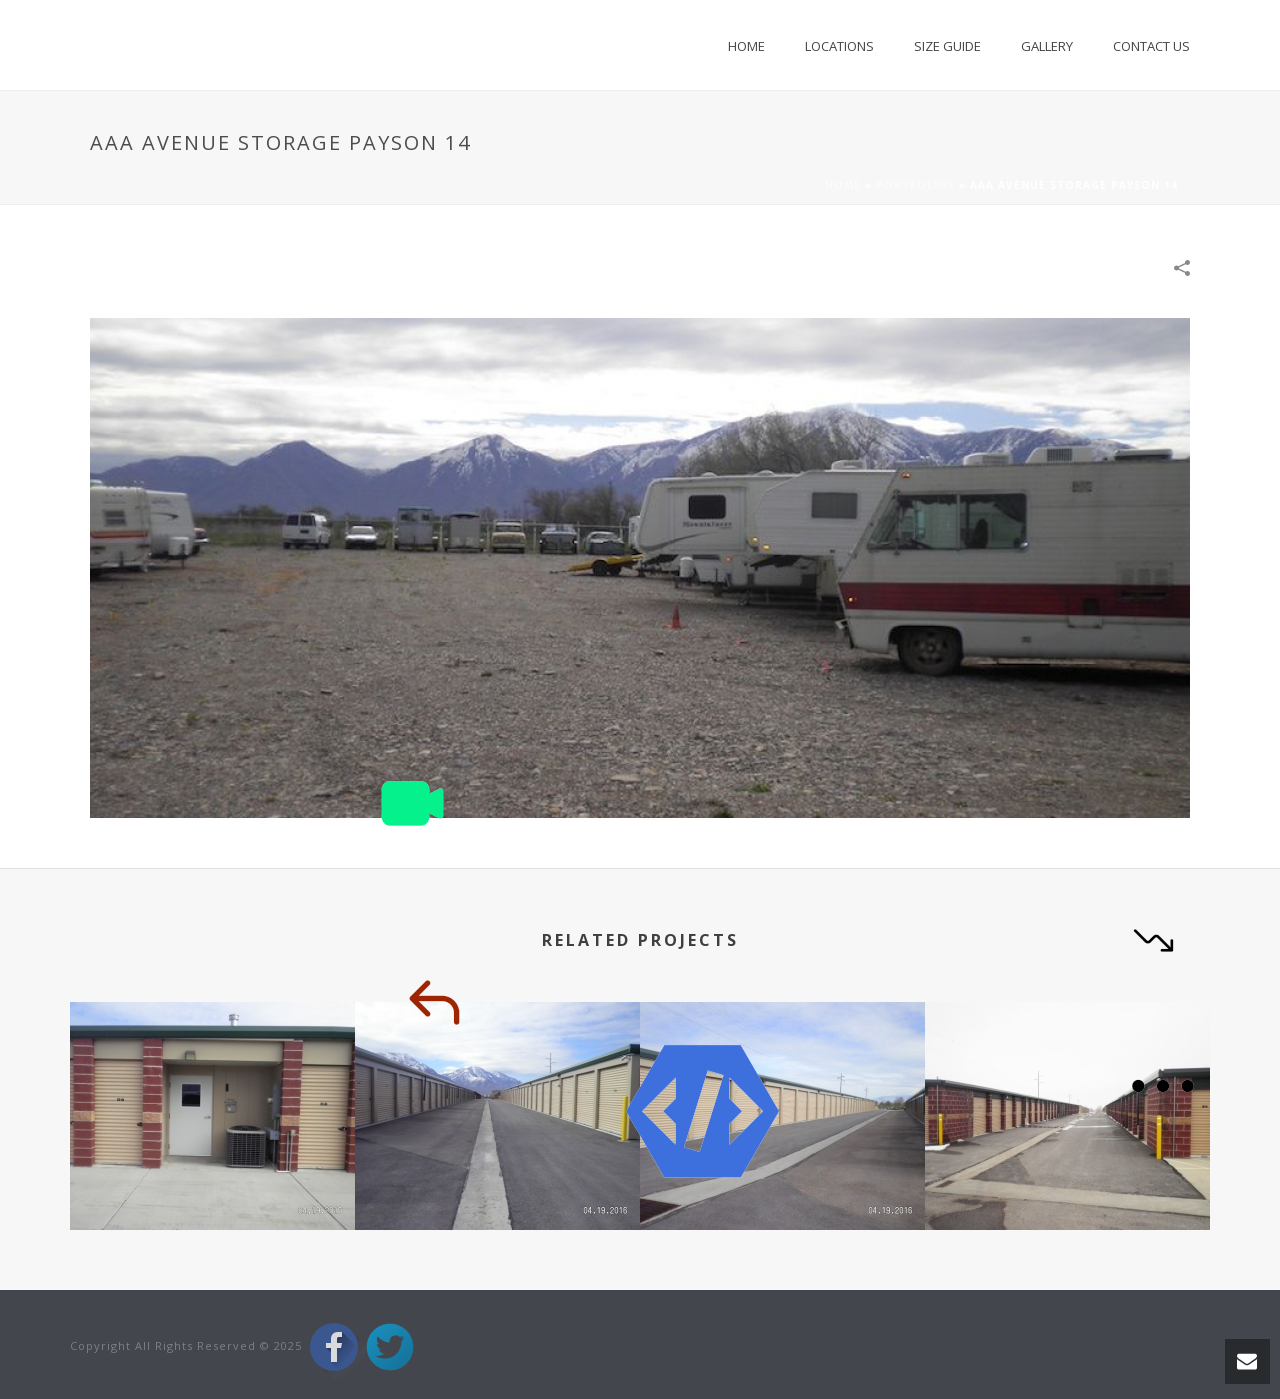 The height and width of the screenshot is (1399, 1280). What do you see at coordinates (412, 803) in the screenshot?
I see `start a video call` at bounding box center [412, 803].